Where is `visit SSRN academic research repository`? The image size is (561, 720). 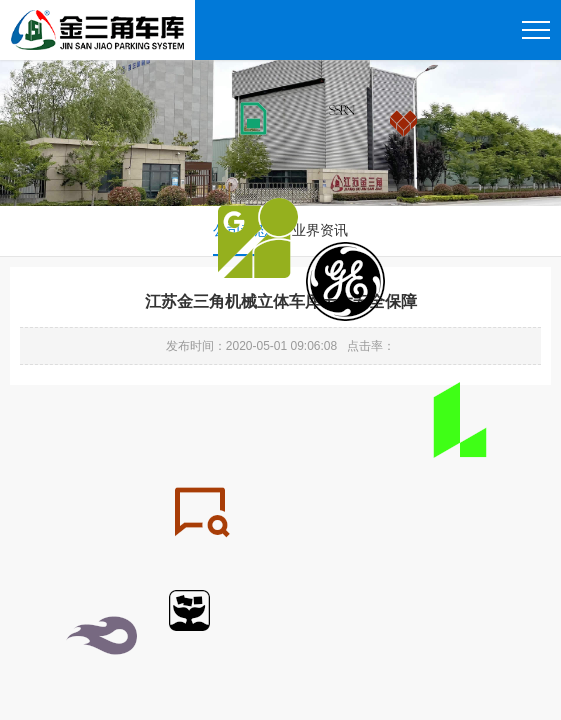 visit SSRN academic research repository is located at coordinates (342, 110).